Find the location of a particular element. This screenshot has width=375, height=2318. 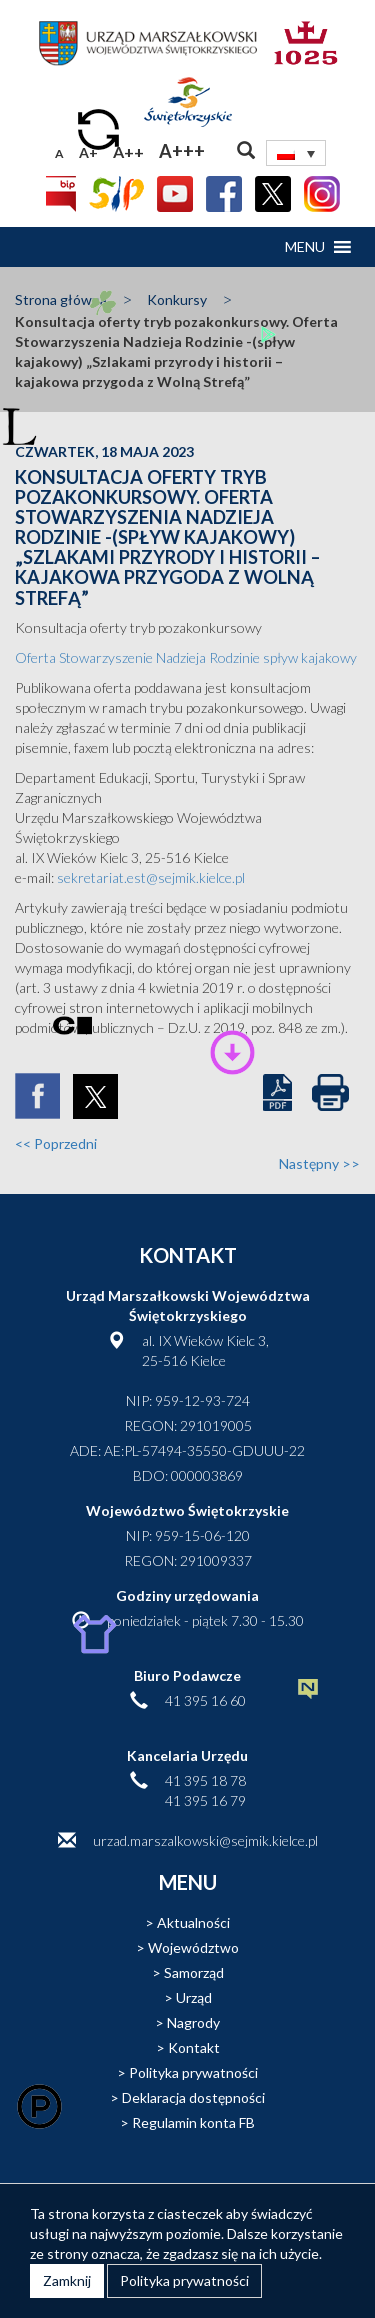

download a file or content is located at coordinates (232, 1052).